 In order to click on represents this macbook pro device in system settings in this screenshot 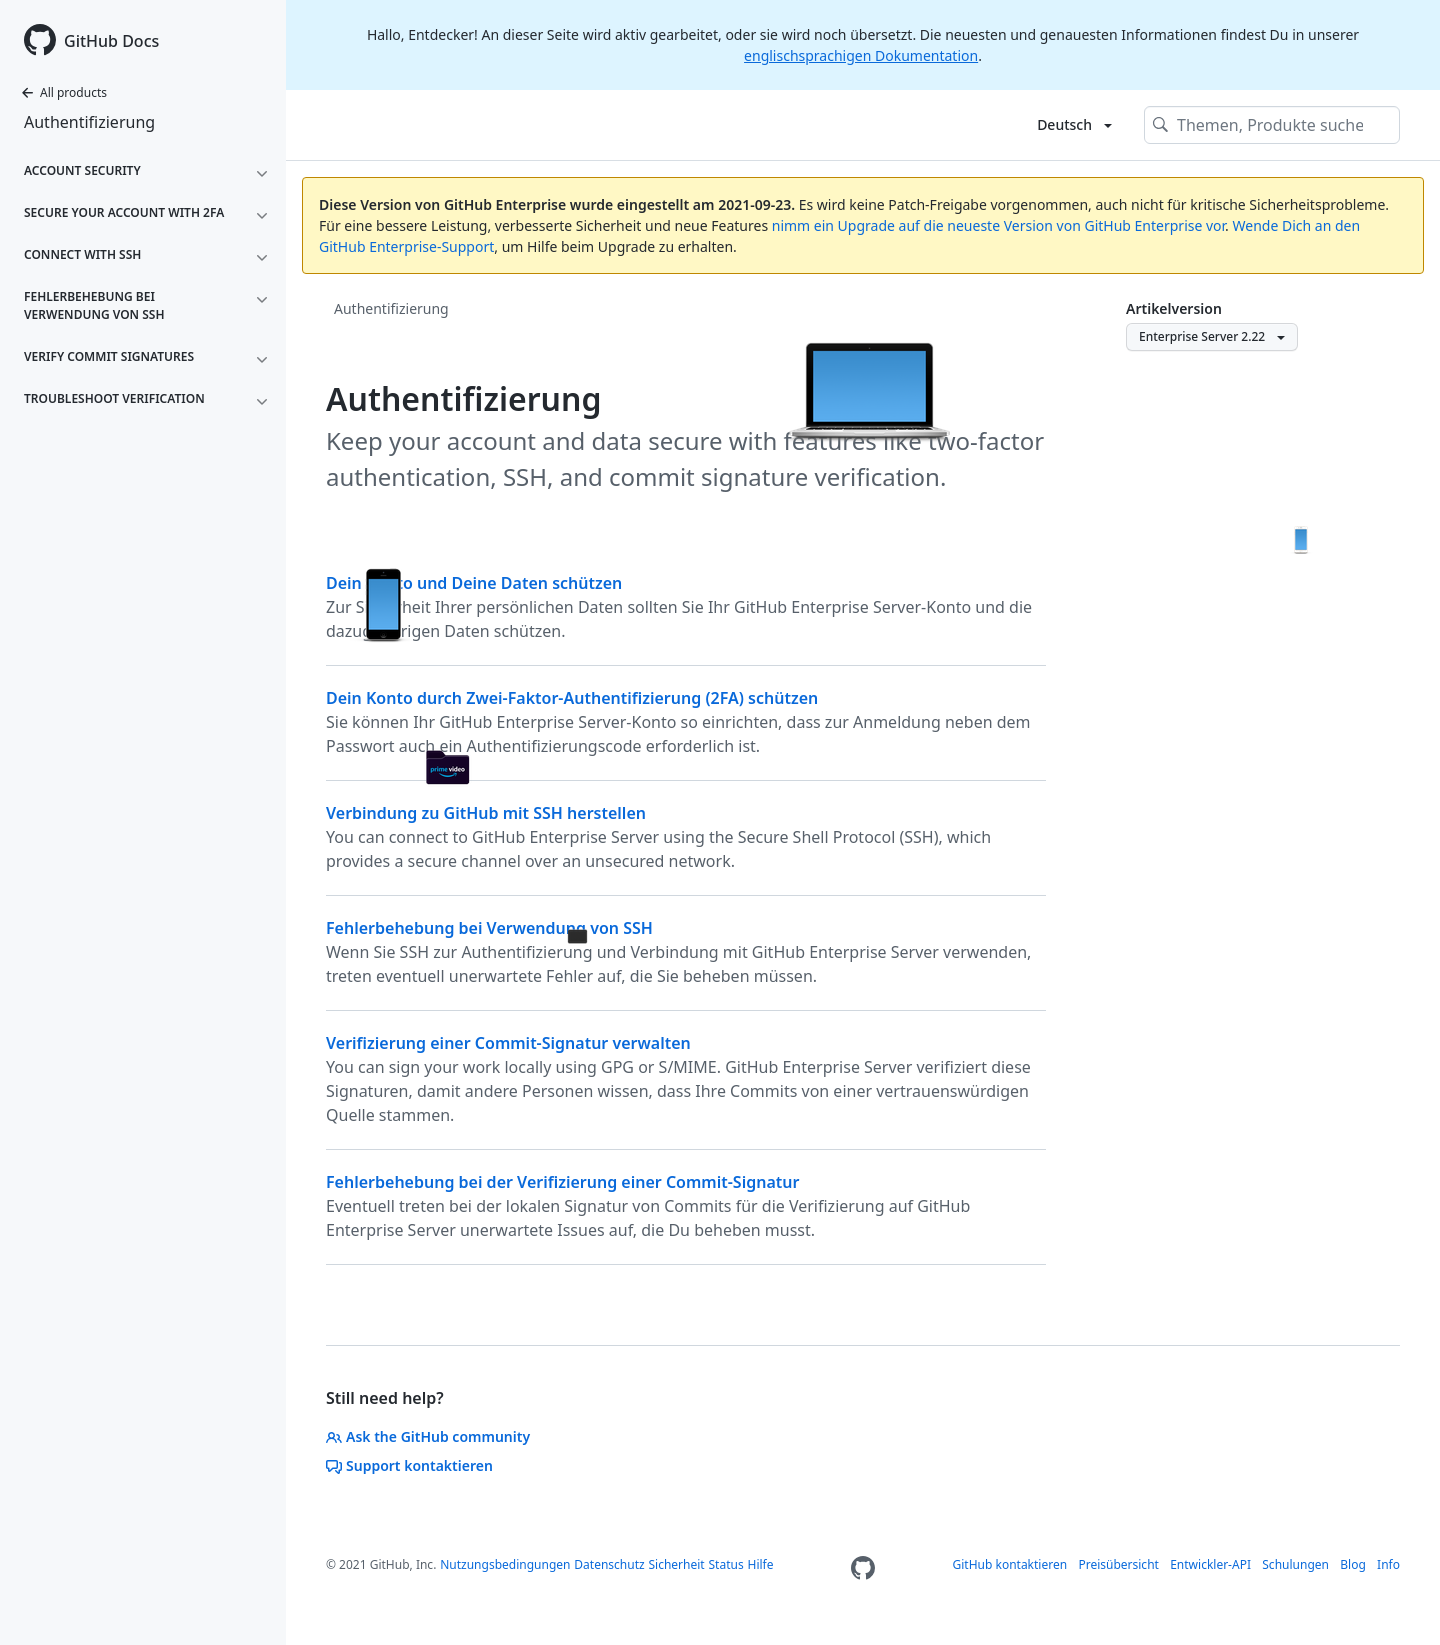, I will do `click(869, 380)`.